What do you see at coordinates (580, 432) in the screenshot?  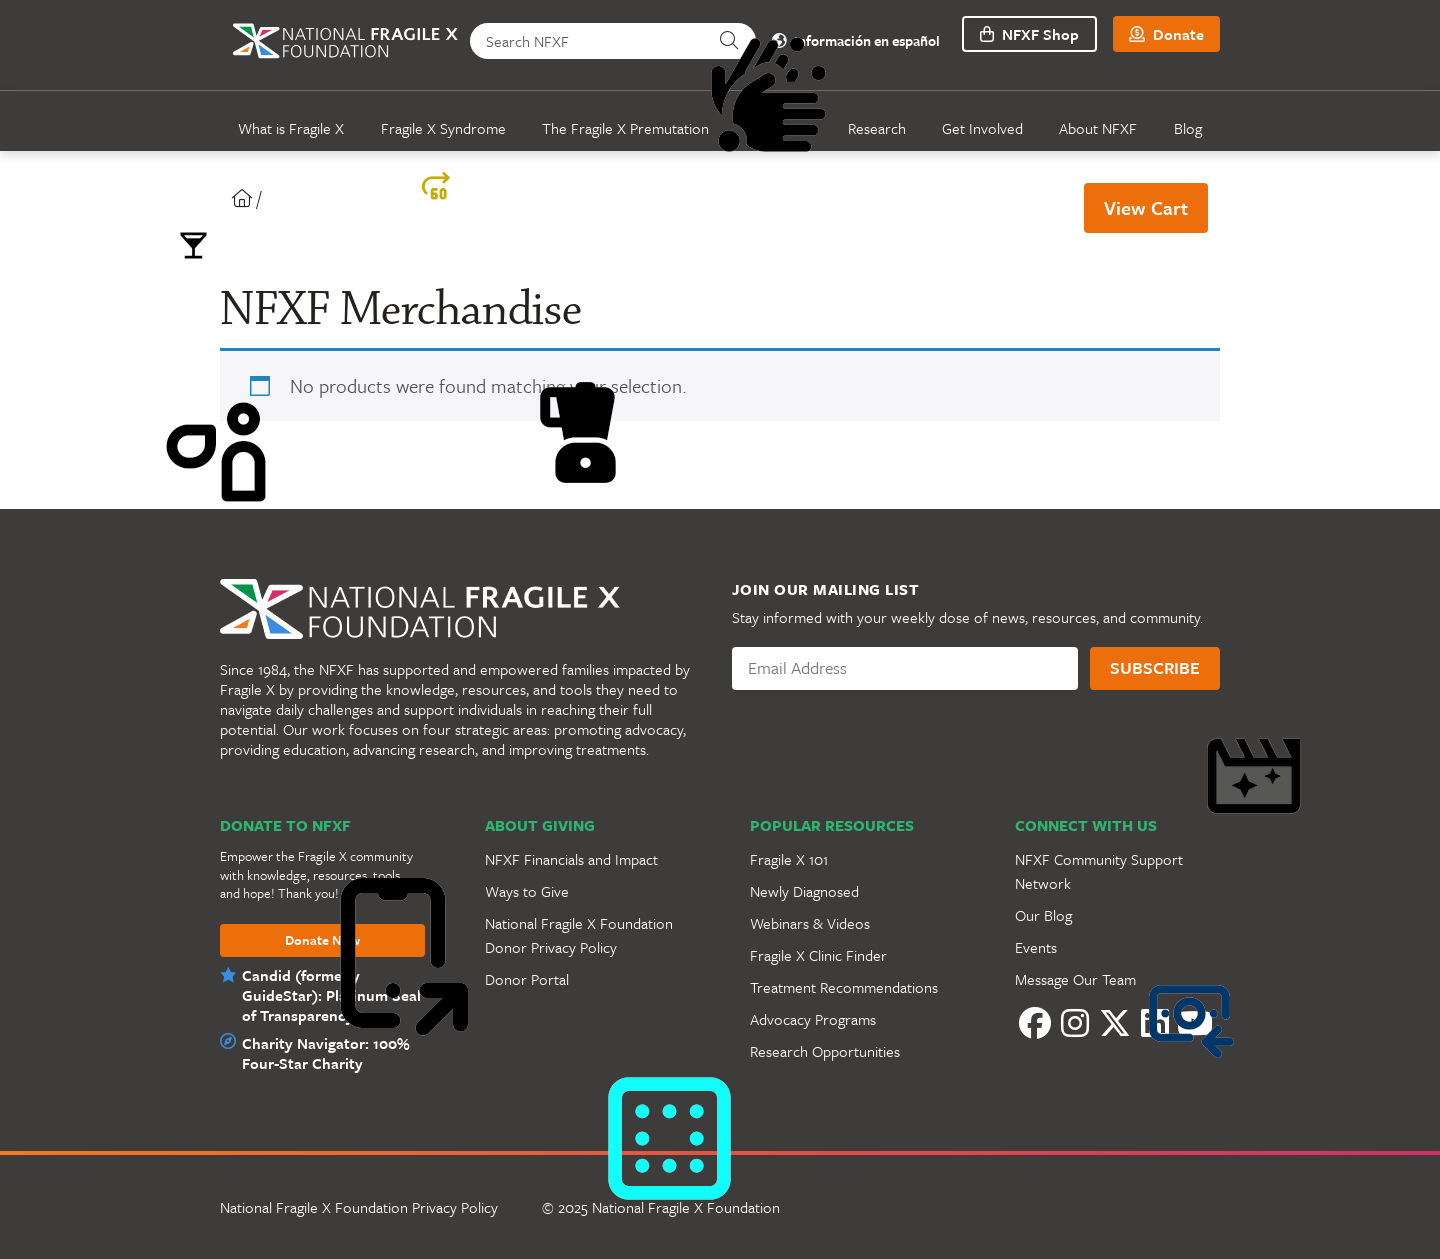 I see `access blender or mixing tool settings` at bounding box center [580, 432].